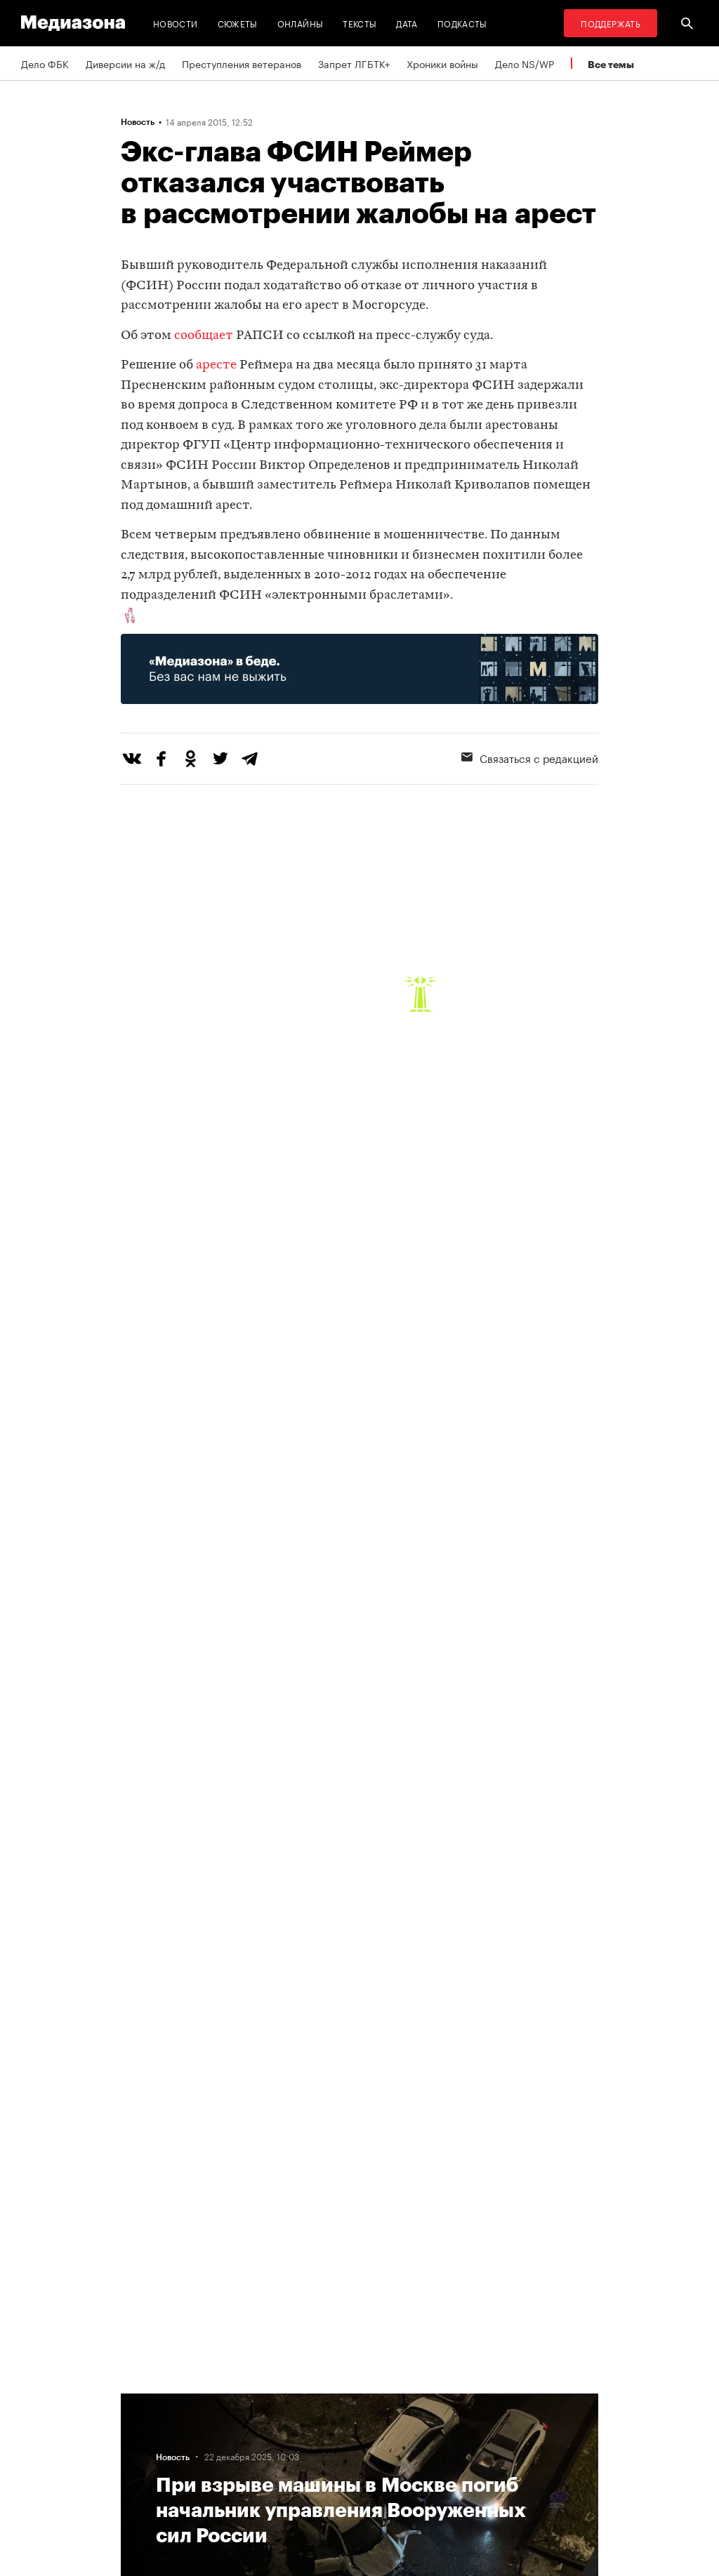 The image size is (719, 2576). I want to click on indicates an enemy stronghold or boss location, so click(420, 994).